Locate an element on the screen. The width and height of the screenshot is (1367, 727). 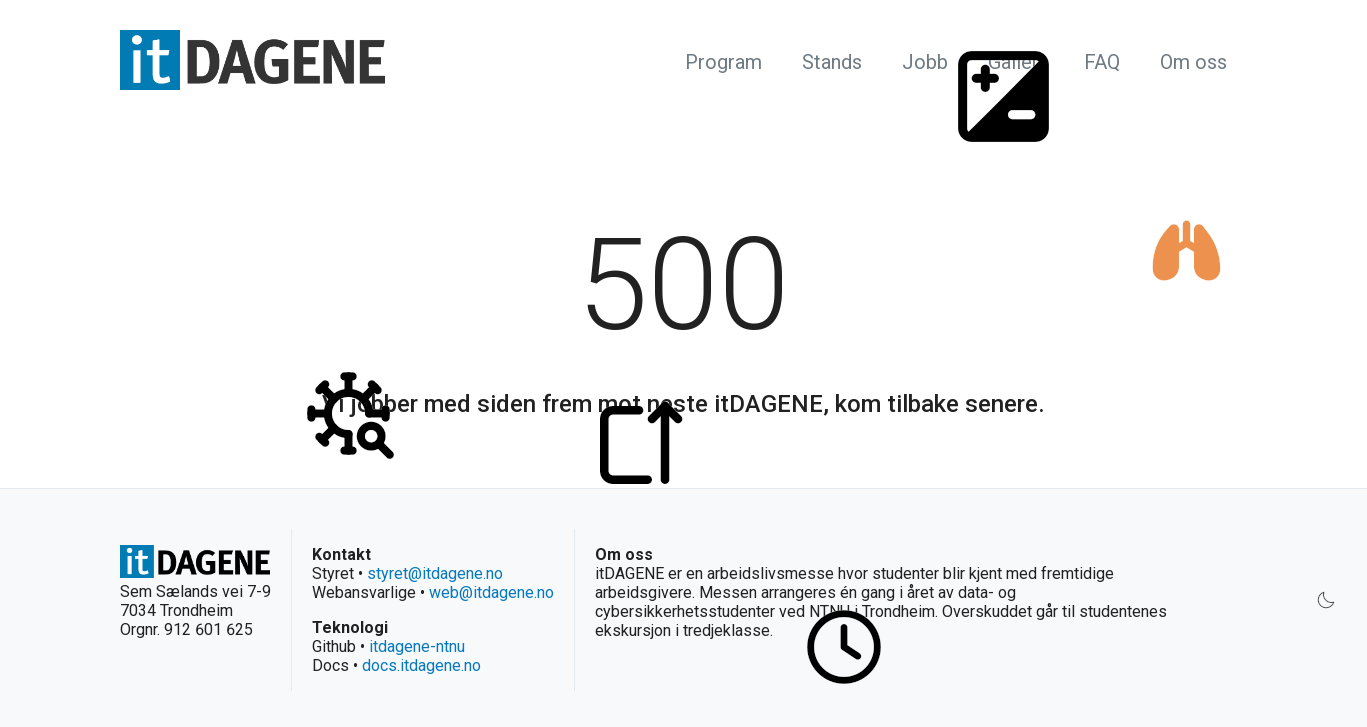
access respiratory health information is located at coordinates (1186, 250).